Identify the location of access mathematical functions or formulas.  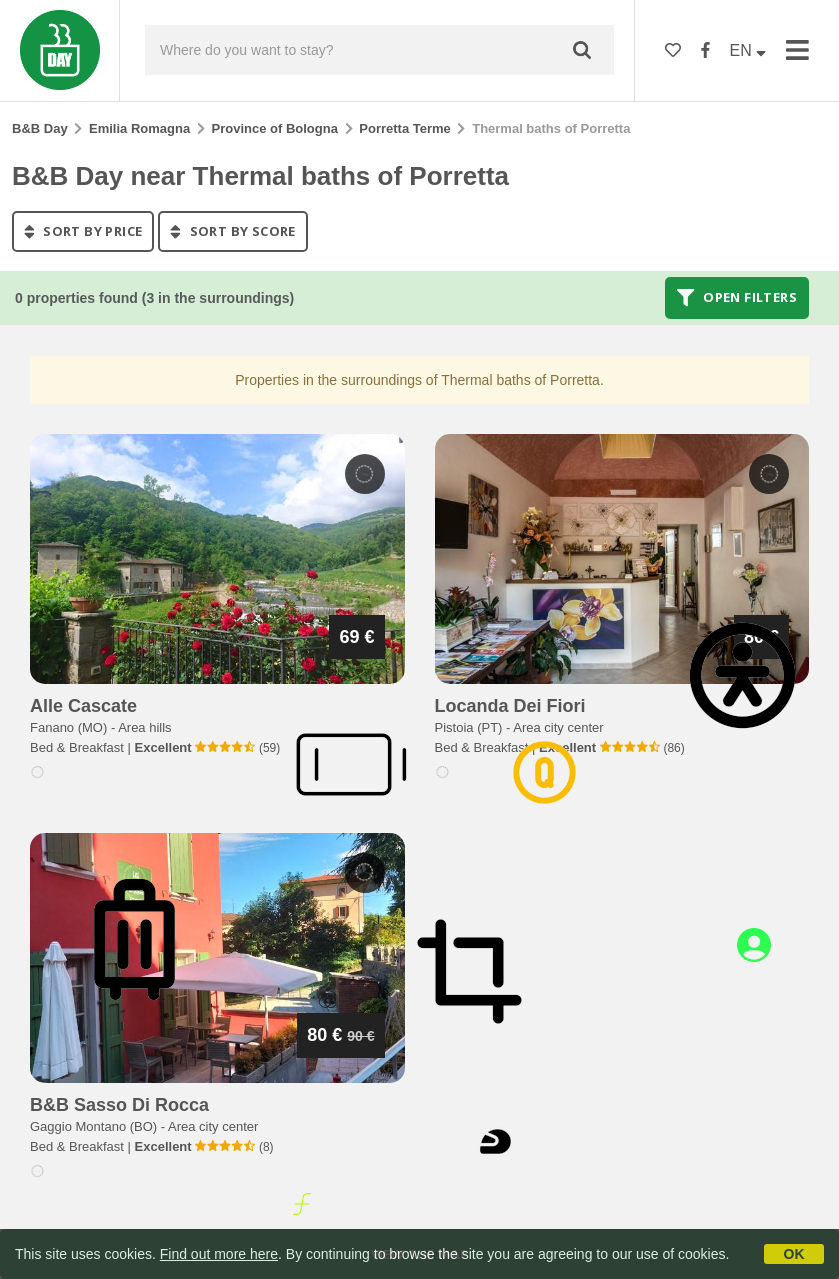
(302, 1204).